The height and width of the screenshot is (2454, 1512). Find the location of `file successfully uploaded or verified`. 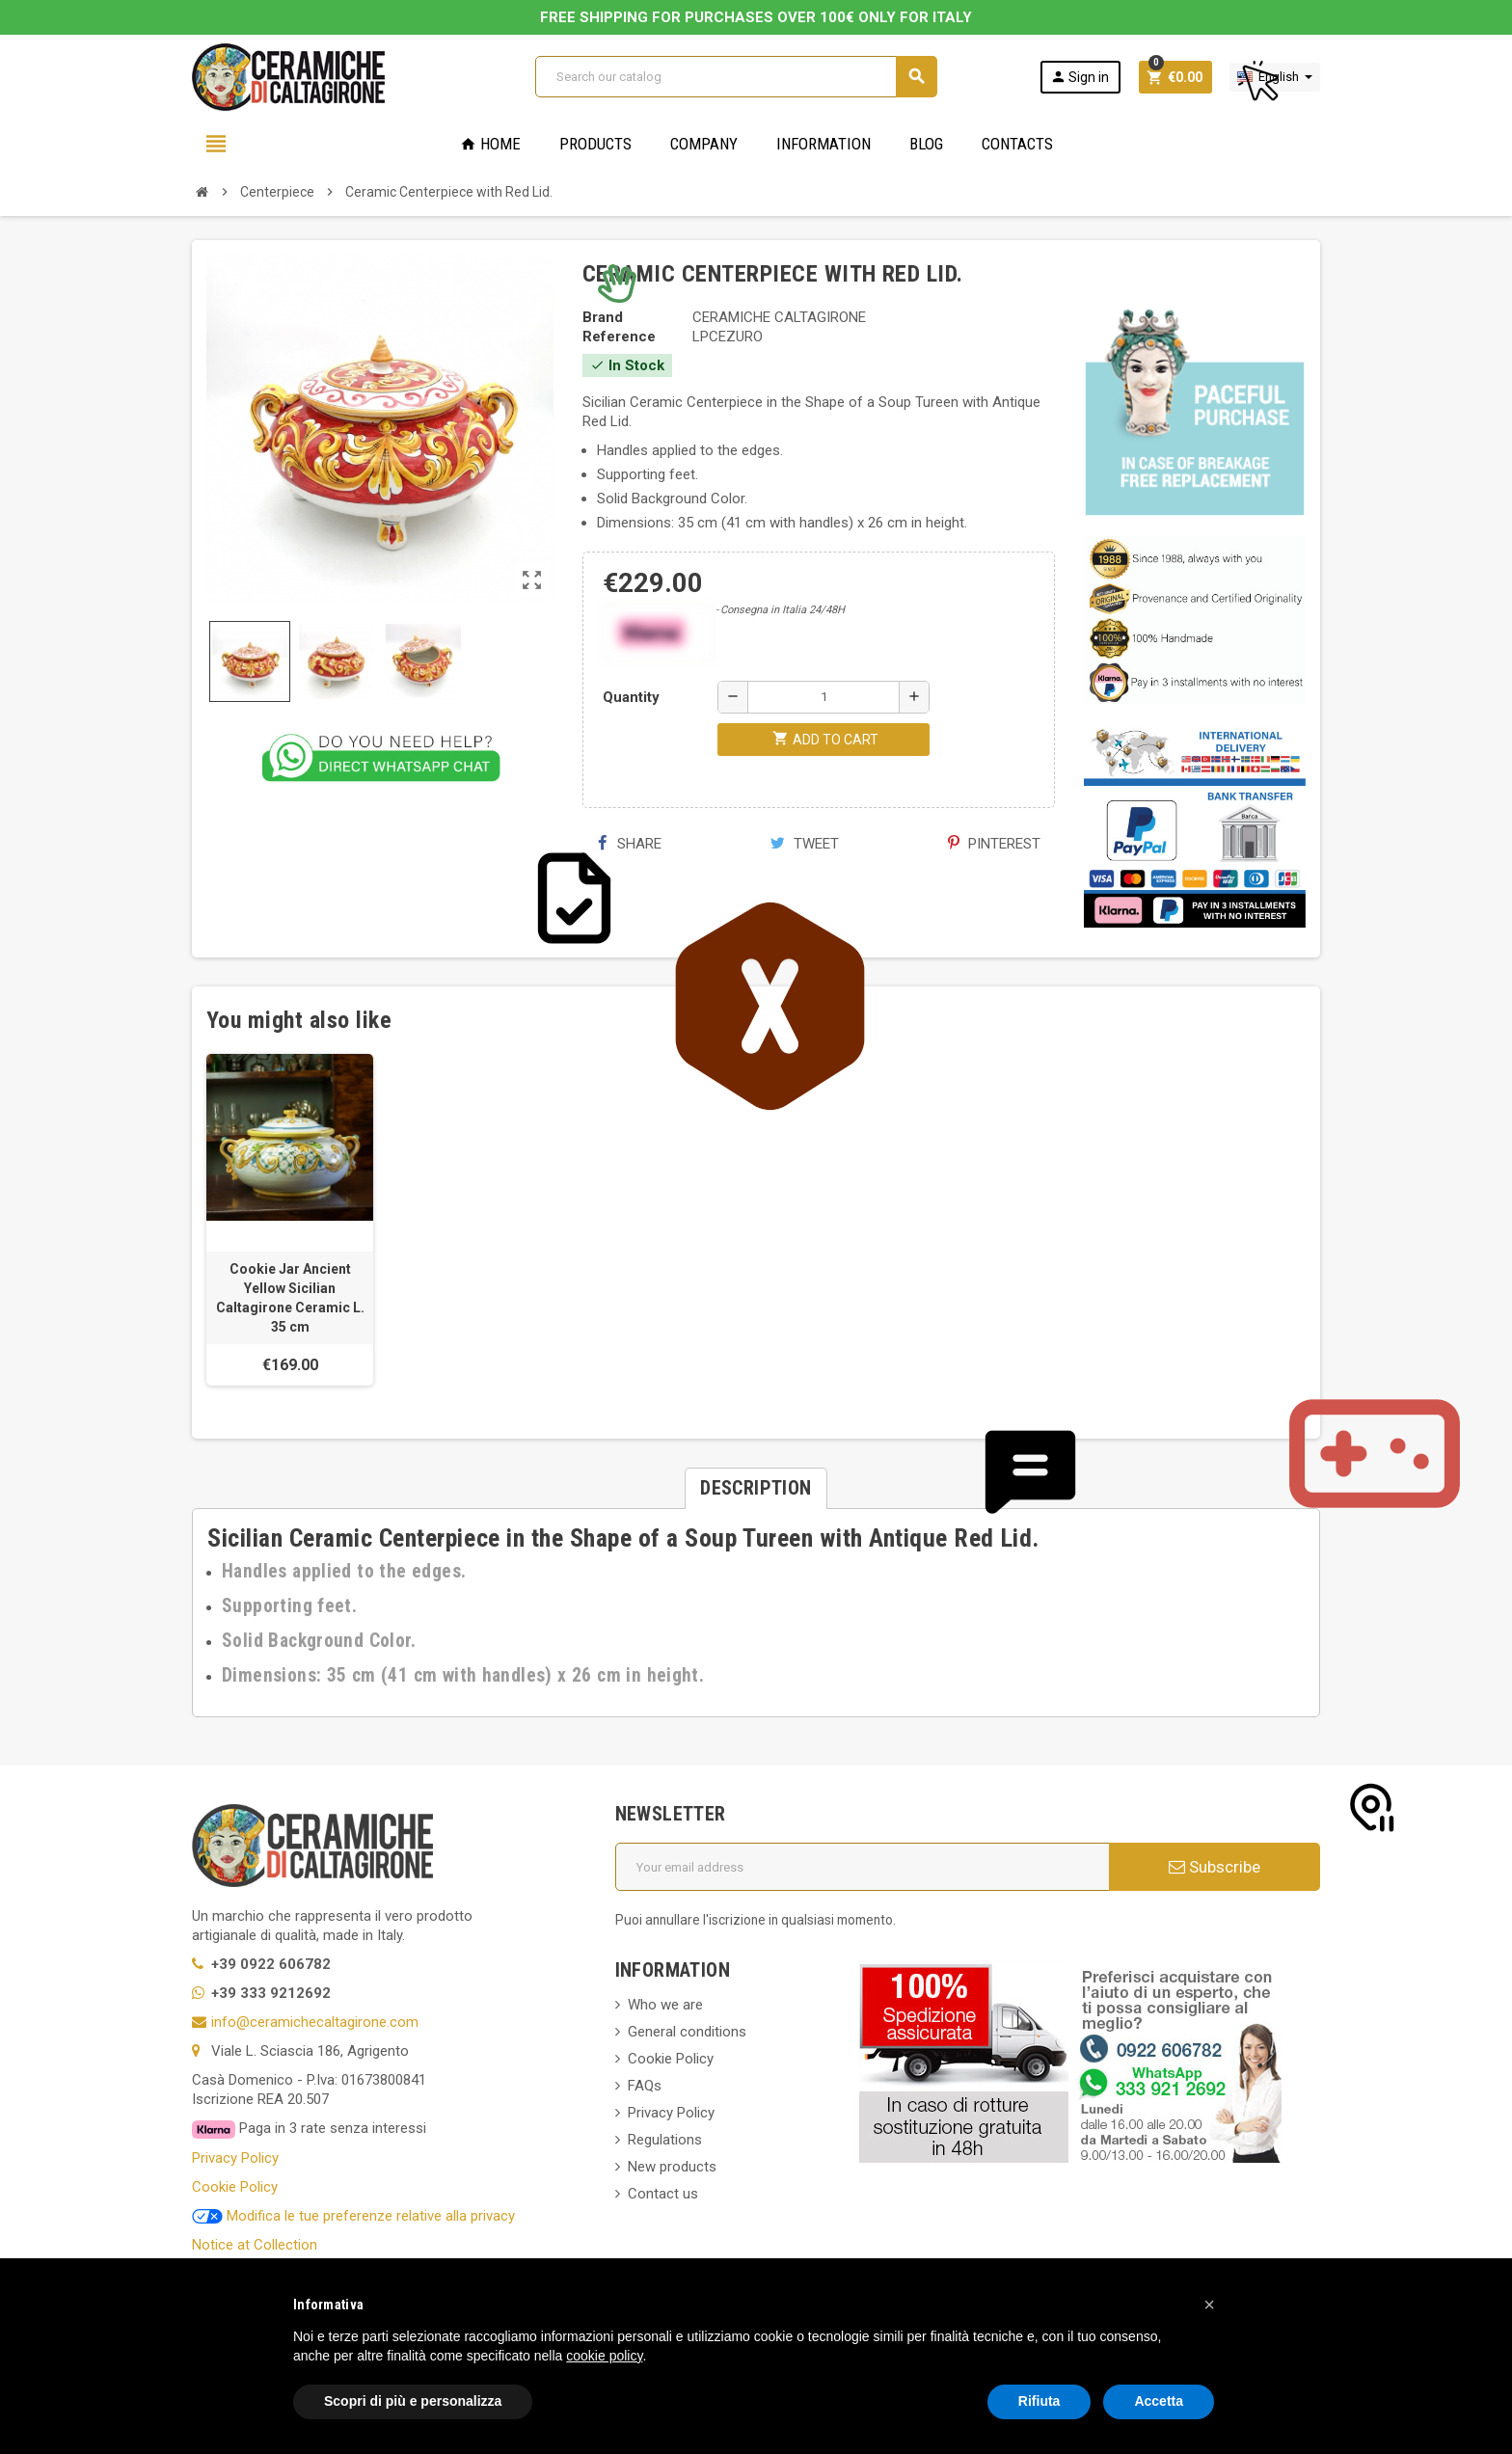

file successfully uploaded or verified is located at coordinates (574, 898).